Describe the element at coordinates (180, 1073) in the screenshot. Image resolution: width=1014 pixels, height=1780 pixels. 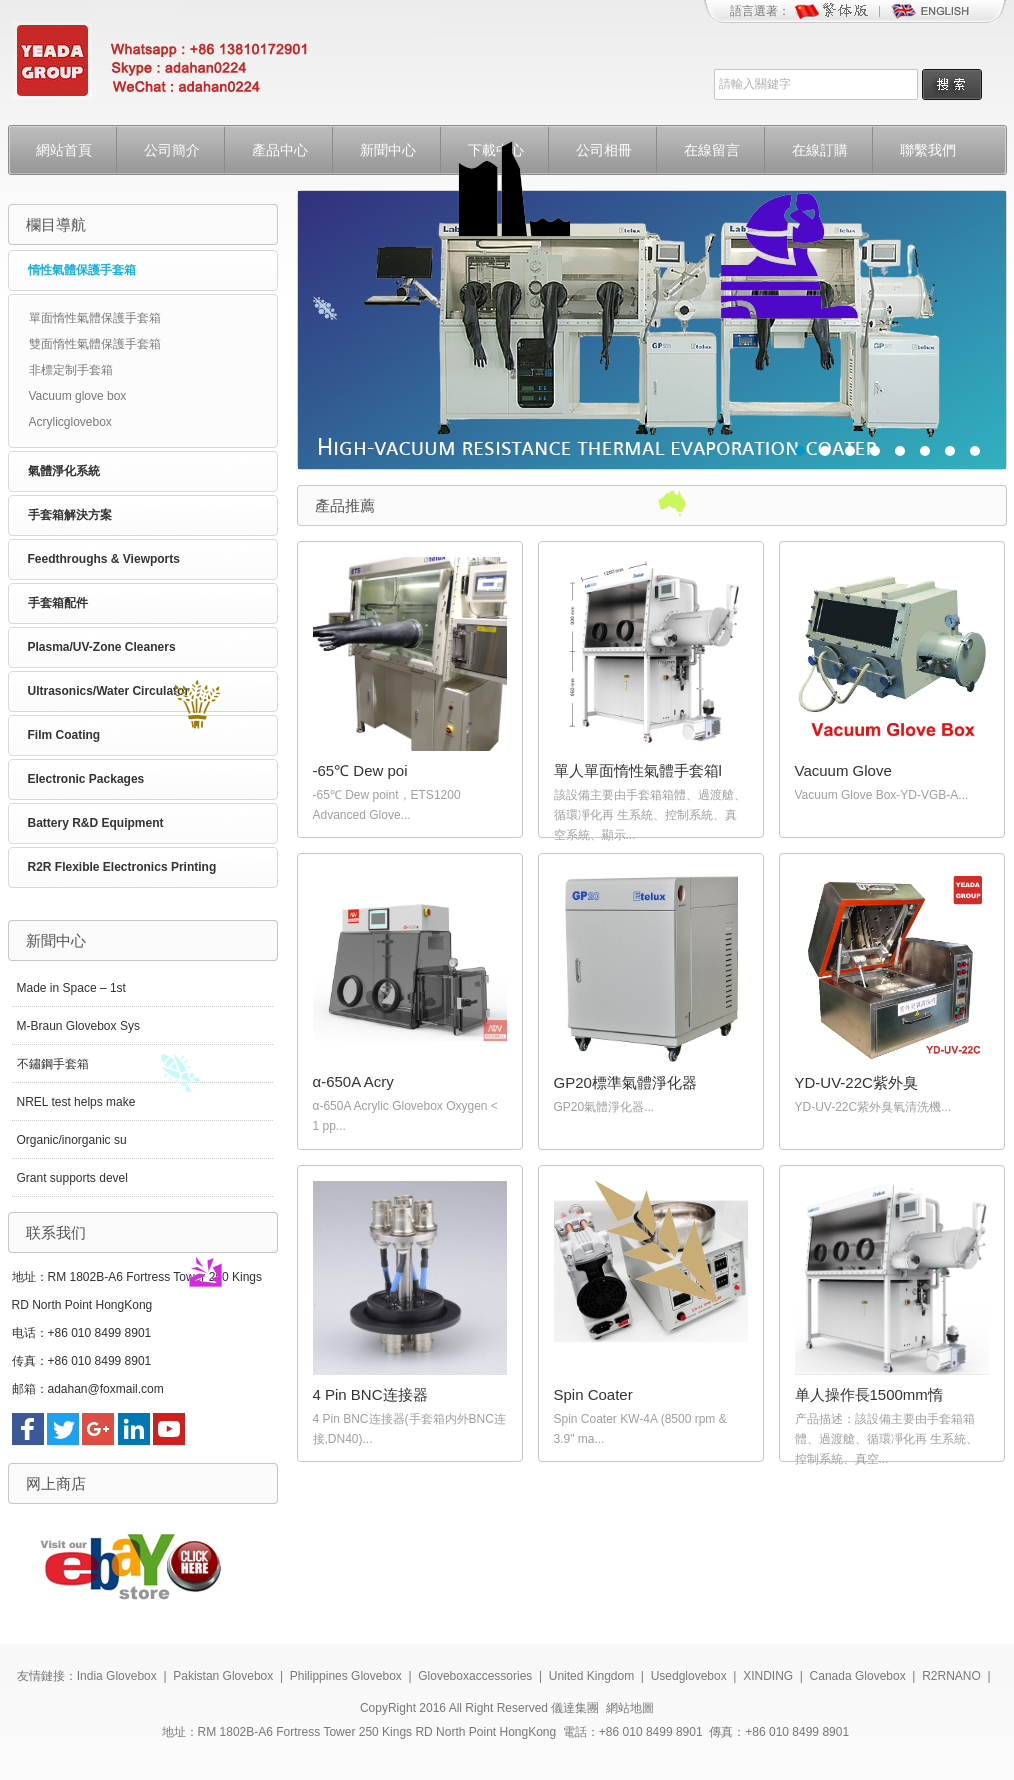
I see `indicates earwig pest type in an insect identification app` at that location.